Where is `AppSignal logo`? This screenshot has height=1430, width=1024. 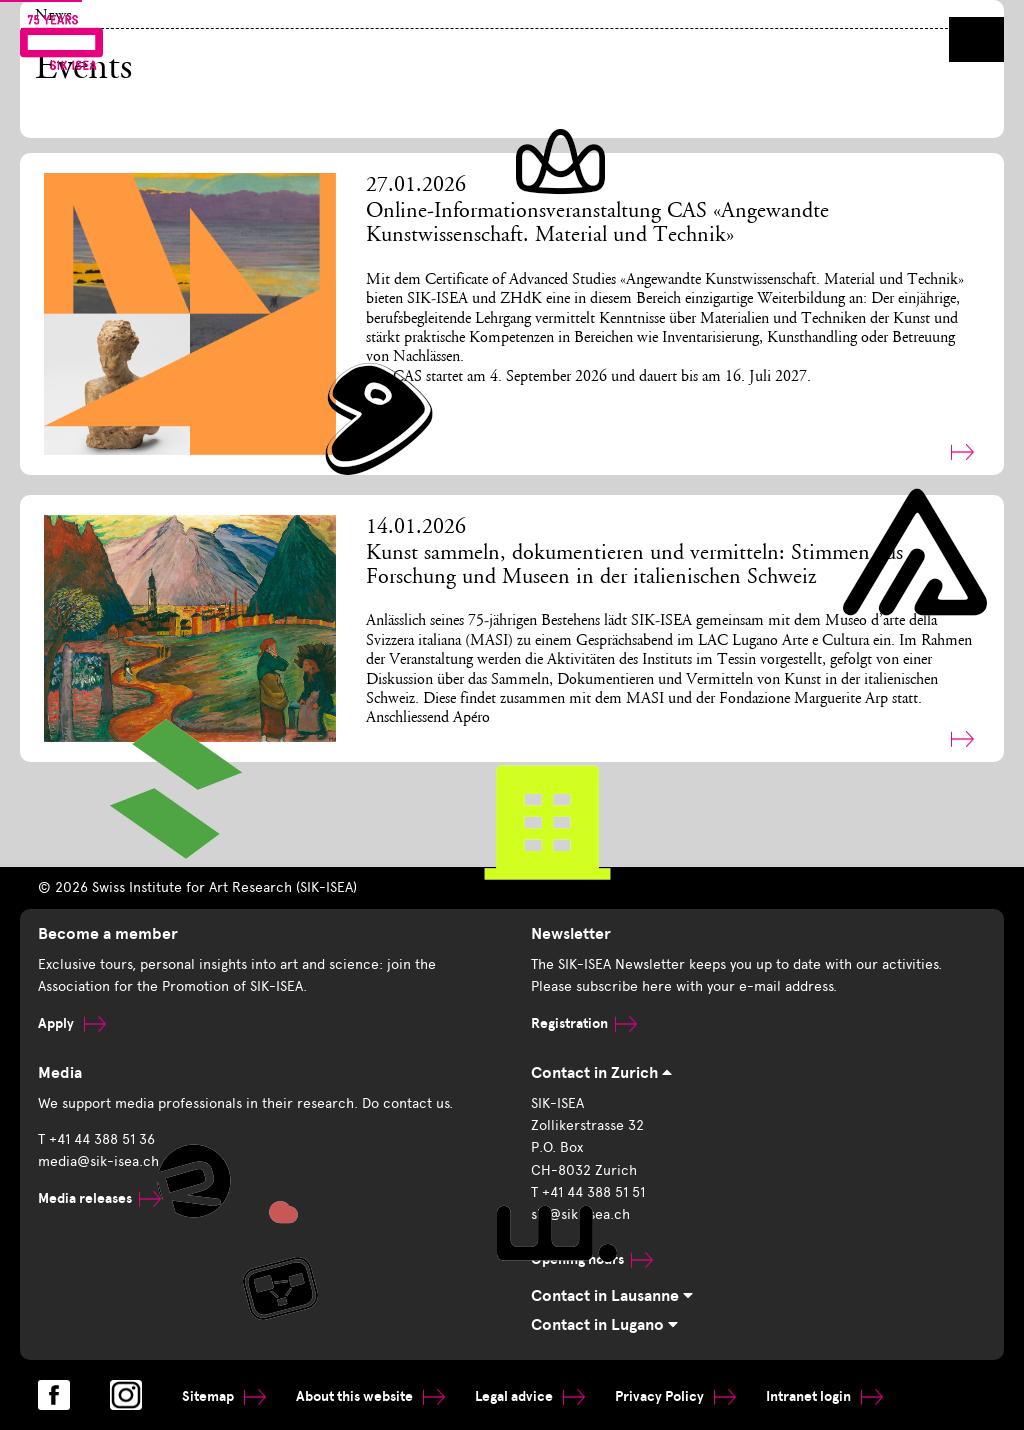 AppSignal logo is located at coordinates (560, 161).